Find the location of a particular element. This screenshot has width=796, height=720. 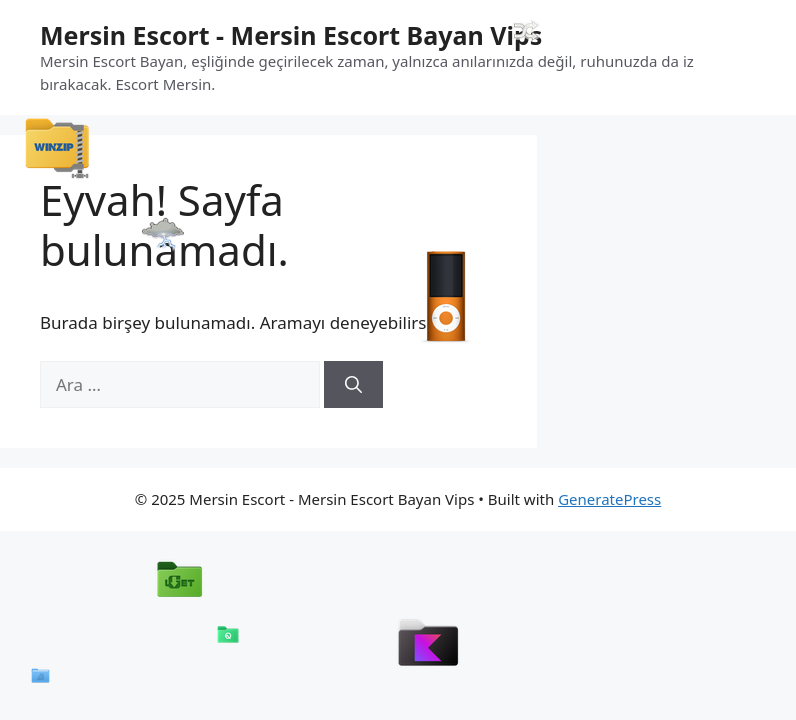

open kotlin project folder is located at coordinates (428, 644).